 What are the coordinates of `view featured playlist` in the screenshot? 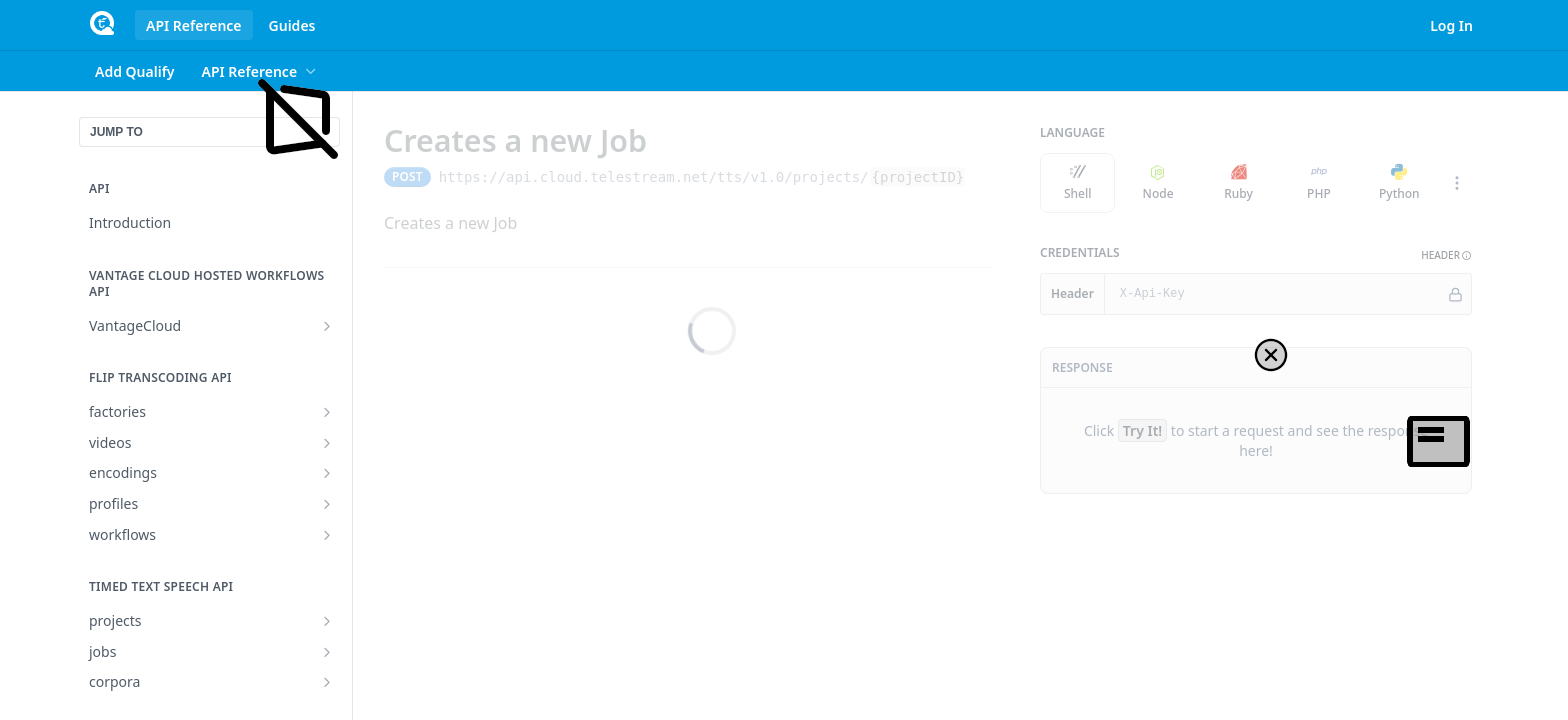 It's located at (1438, 441).